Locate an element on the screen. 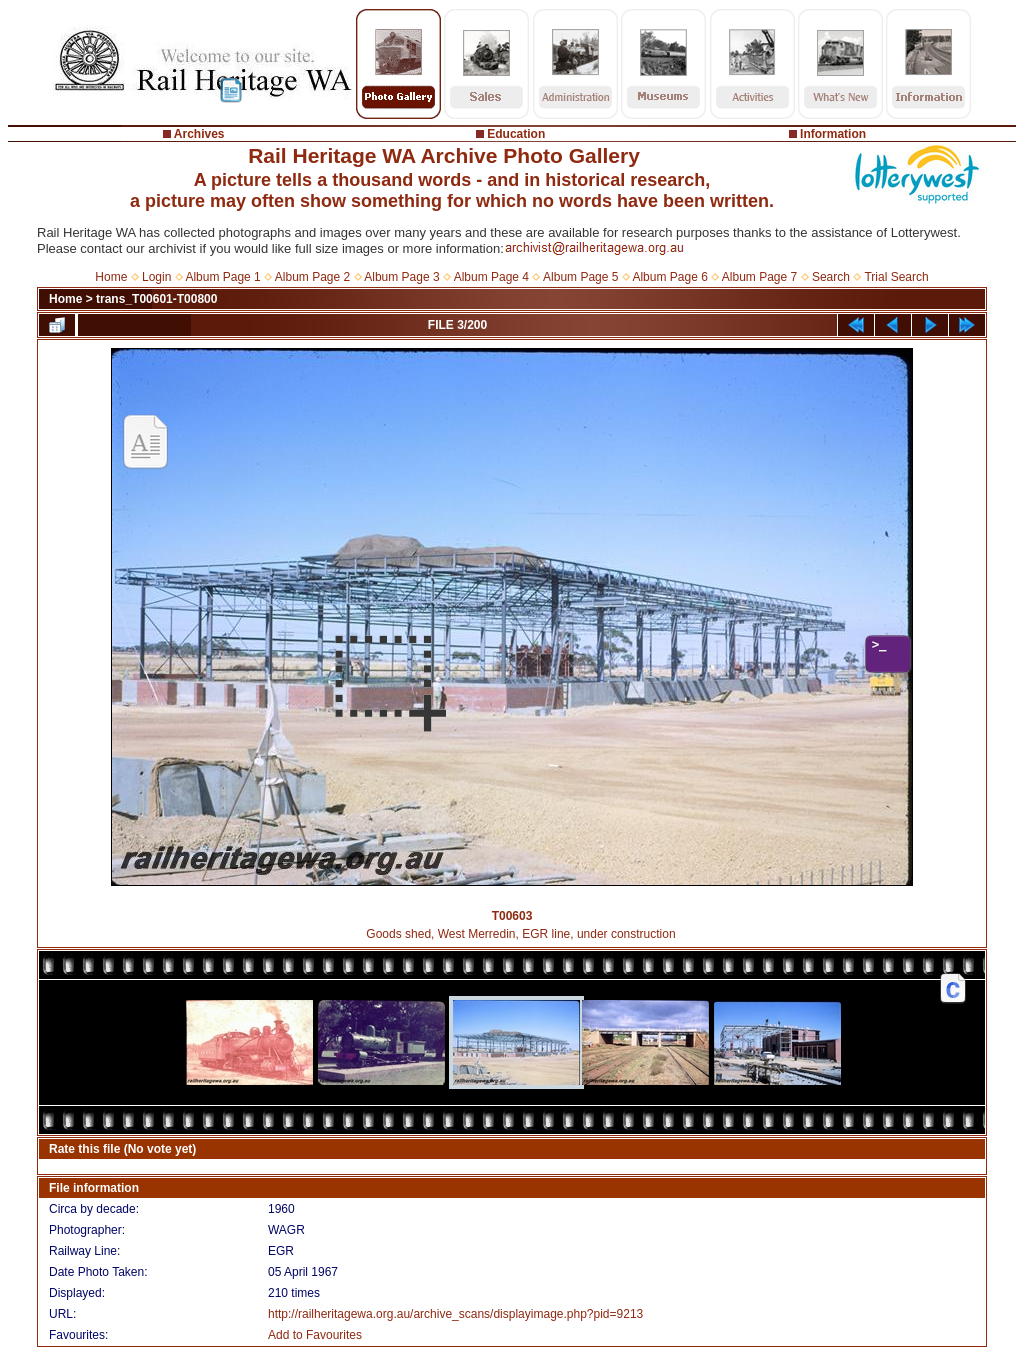 Image resolution: width=1024 pixels, height=1355 pixels. take a screenshot of a selected area is located at coordinates (387, 680).